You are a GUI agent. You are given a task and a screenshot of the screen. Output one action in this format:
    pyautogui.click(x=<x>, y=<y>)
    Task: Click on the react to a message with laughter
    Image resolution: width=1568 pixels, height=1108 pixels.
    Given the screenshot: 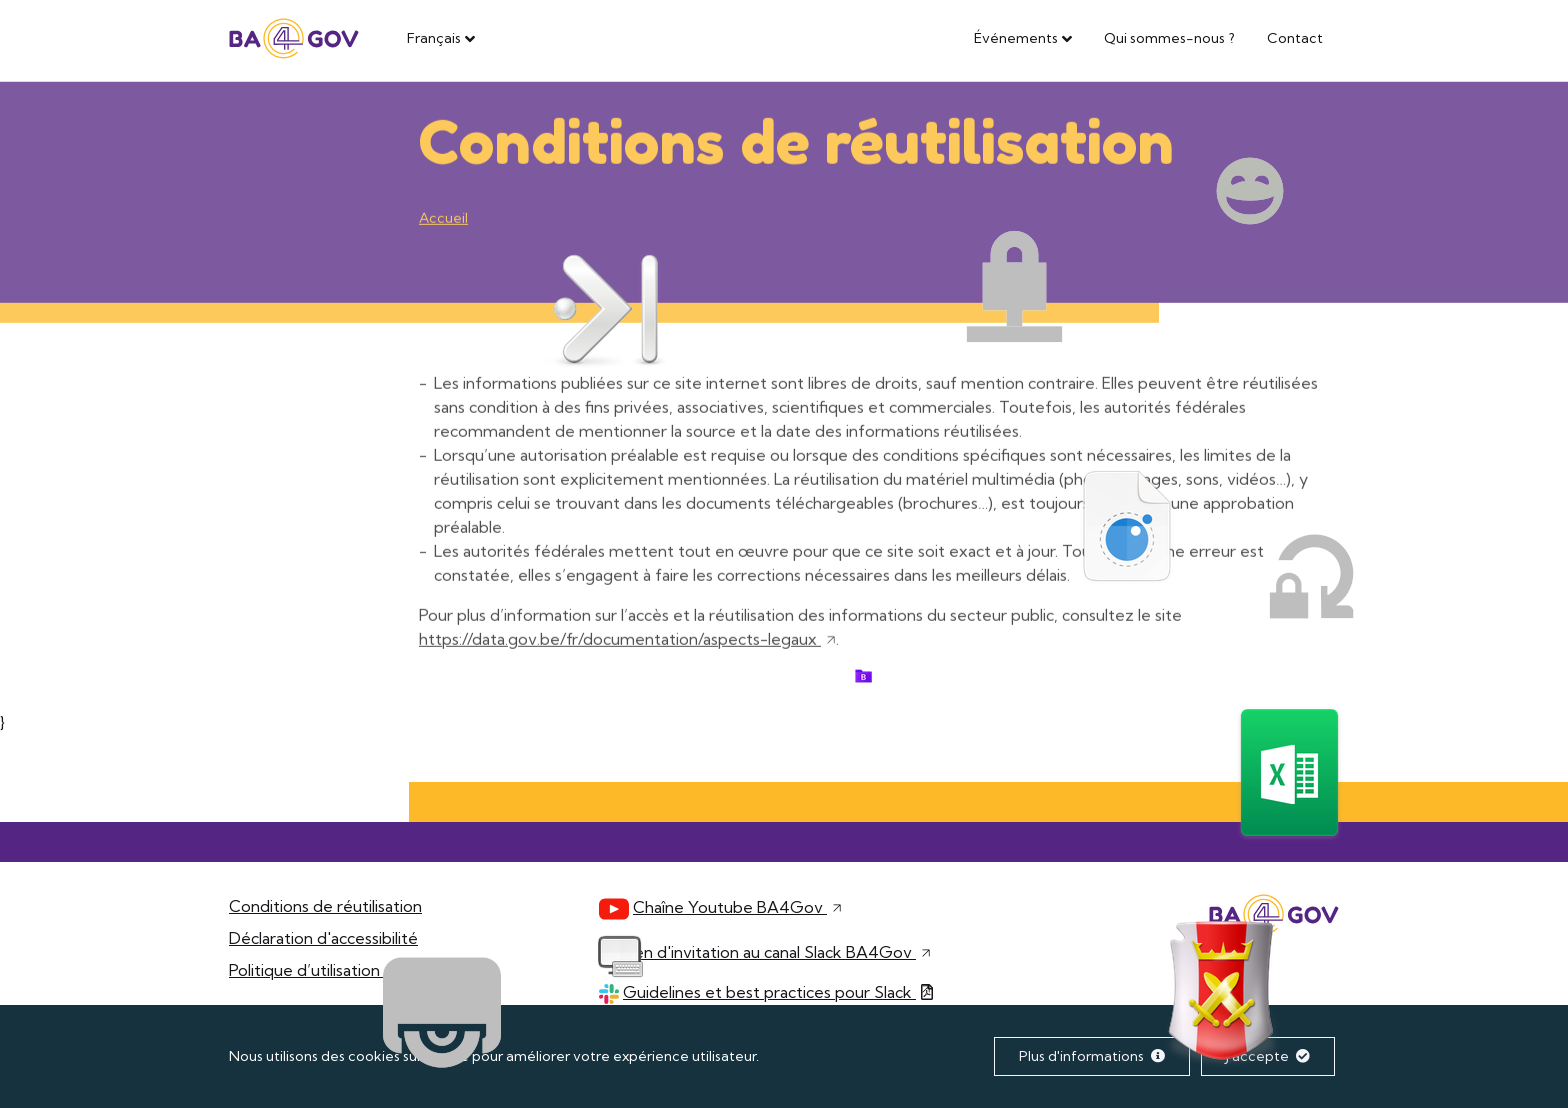 What is the action you would take?
    pyautogui.click(x=1250, y=191)
    